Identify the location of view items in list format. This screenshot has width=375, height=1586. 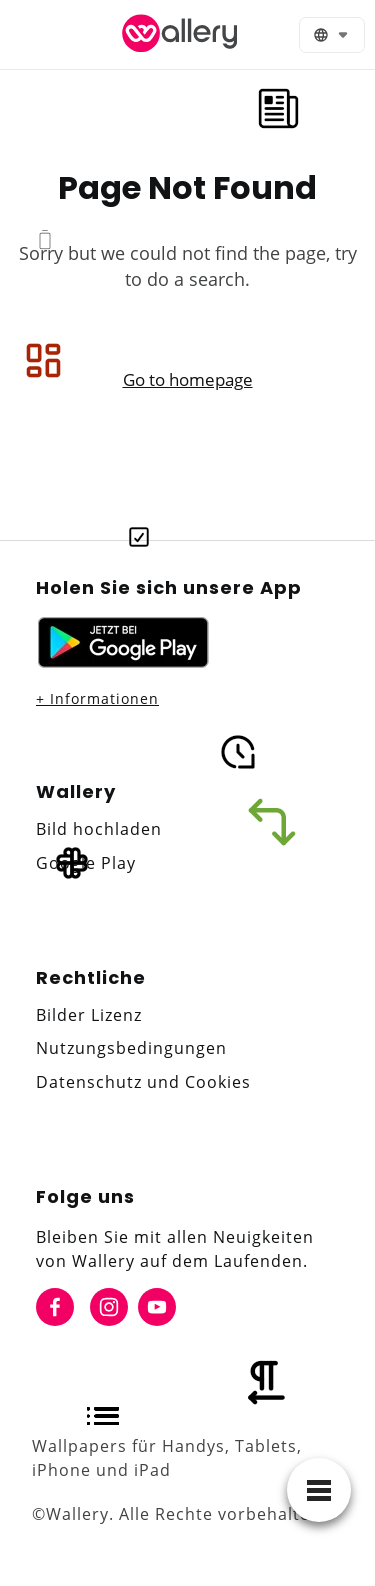
(103, 1416).